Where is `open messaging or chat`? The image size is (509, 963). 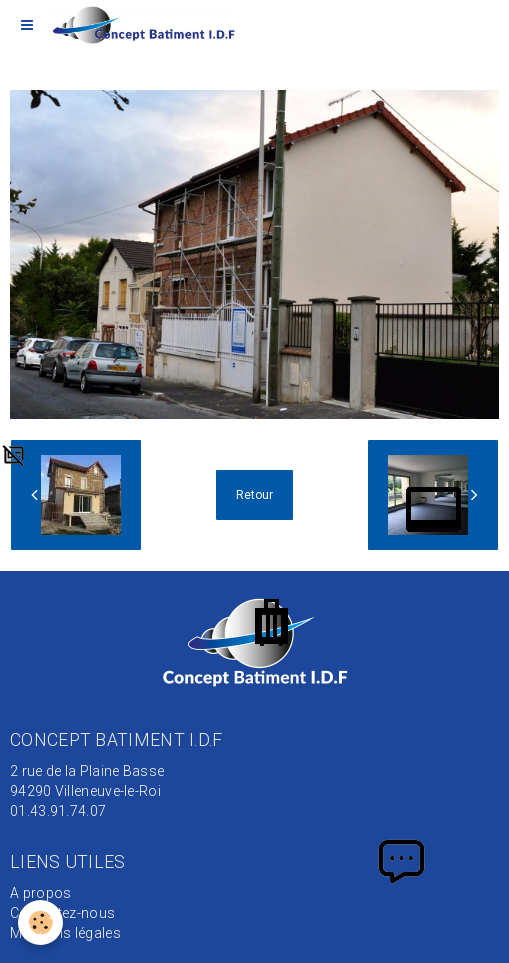 open messaging or chat is located at coordinates (401, 860).